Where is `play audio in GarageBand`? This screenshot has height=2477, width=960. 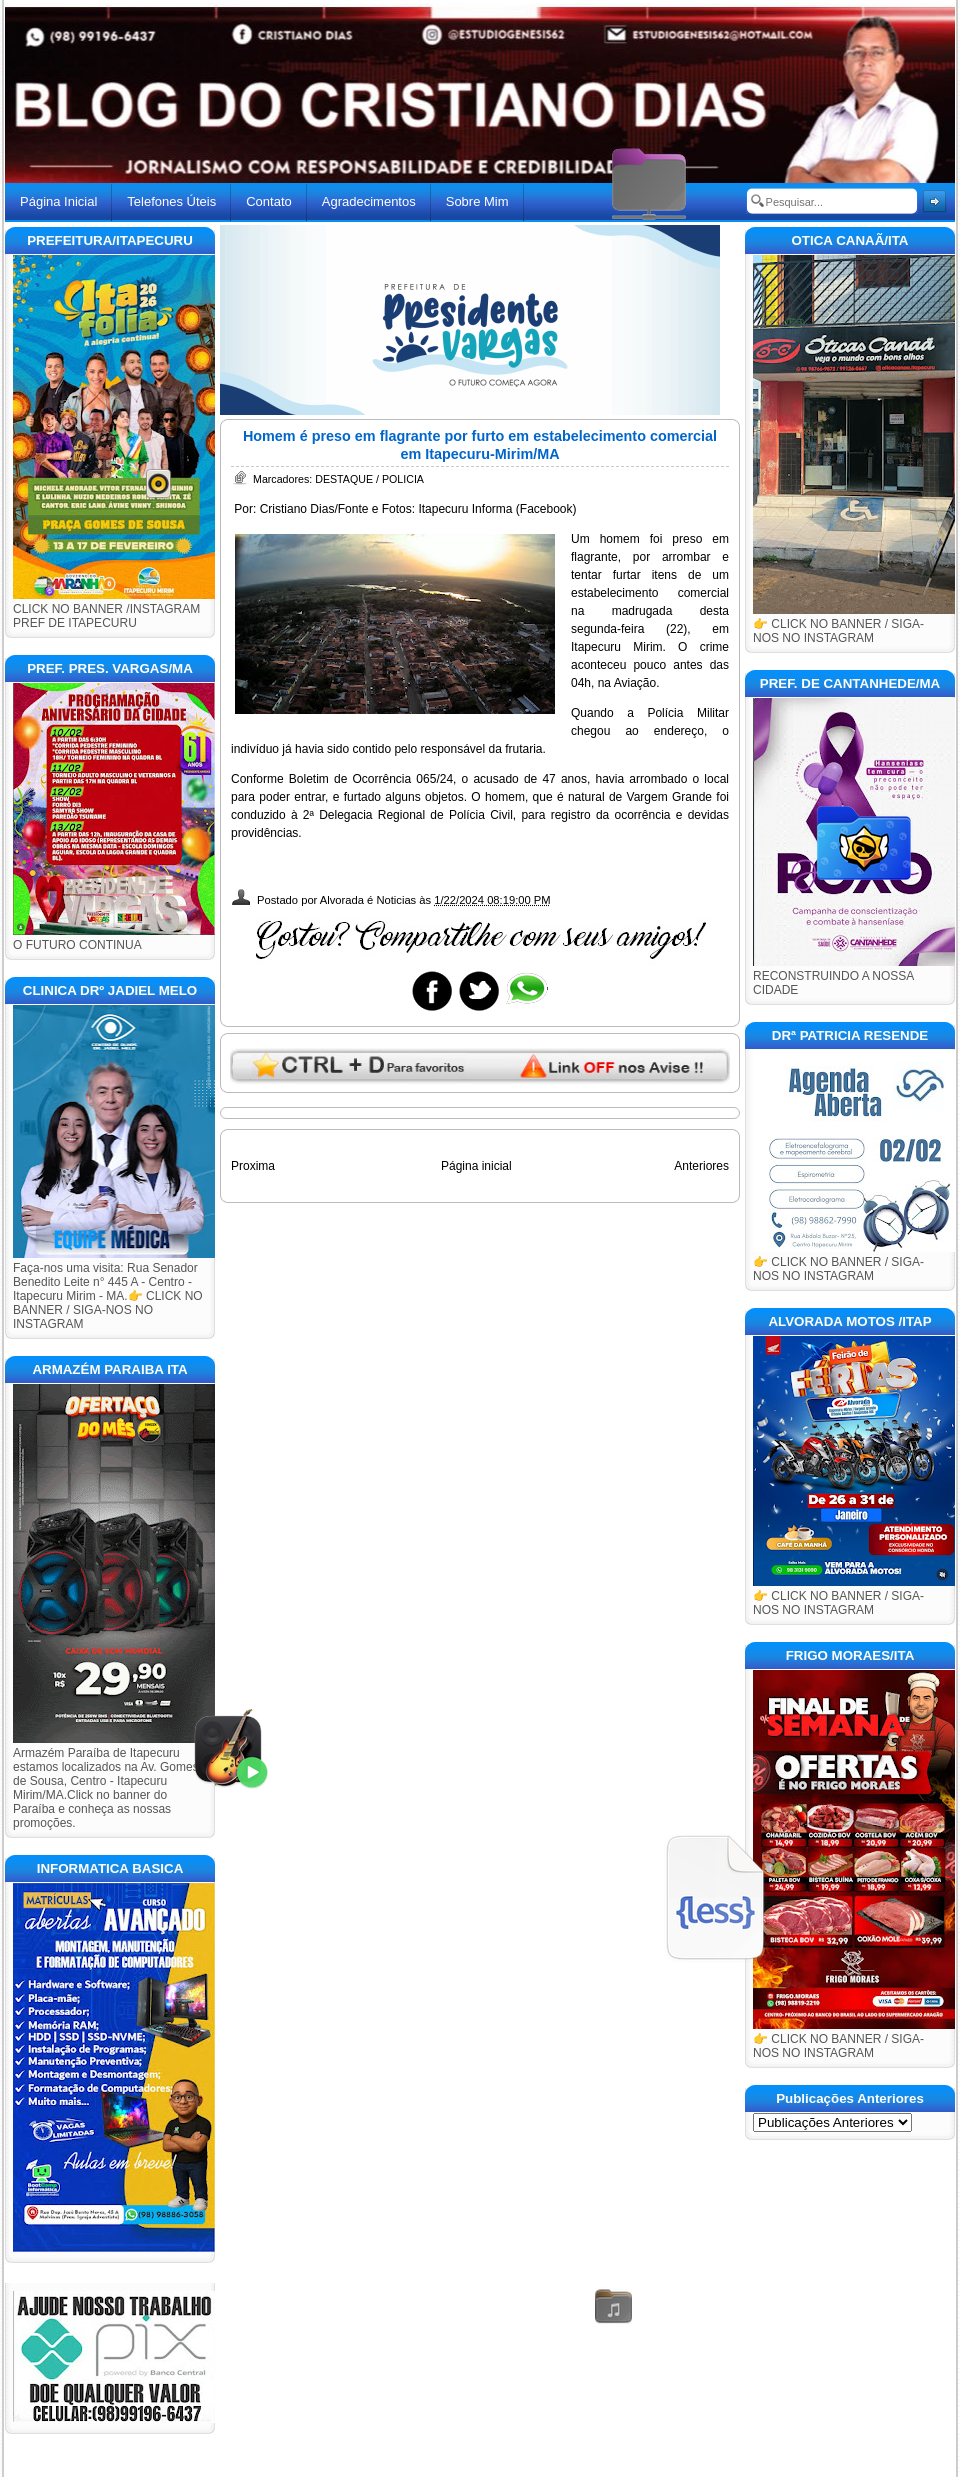 play audio in GarageBand is located at coordinates (228, 1749).